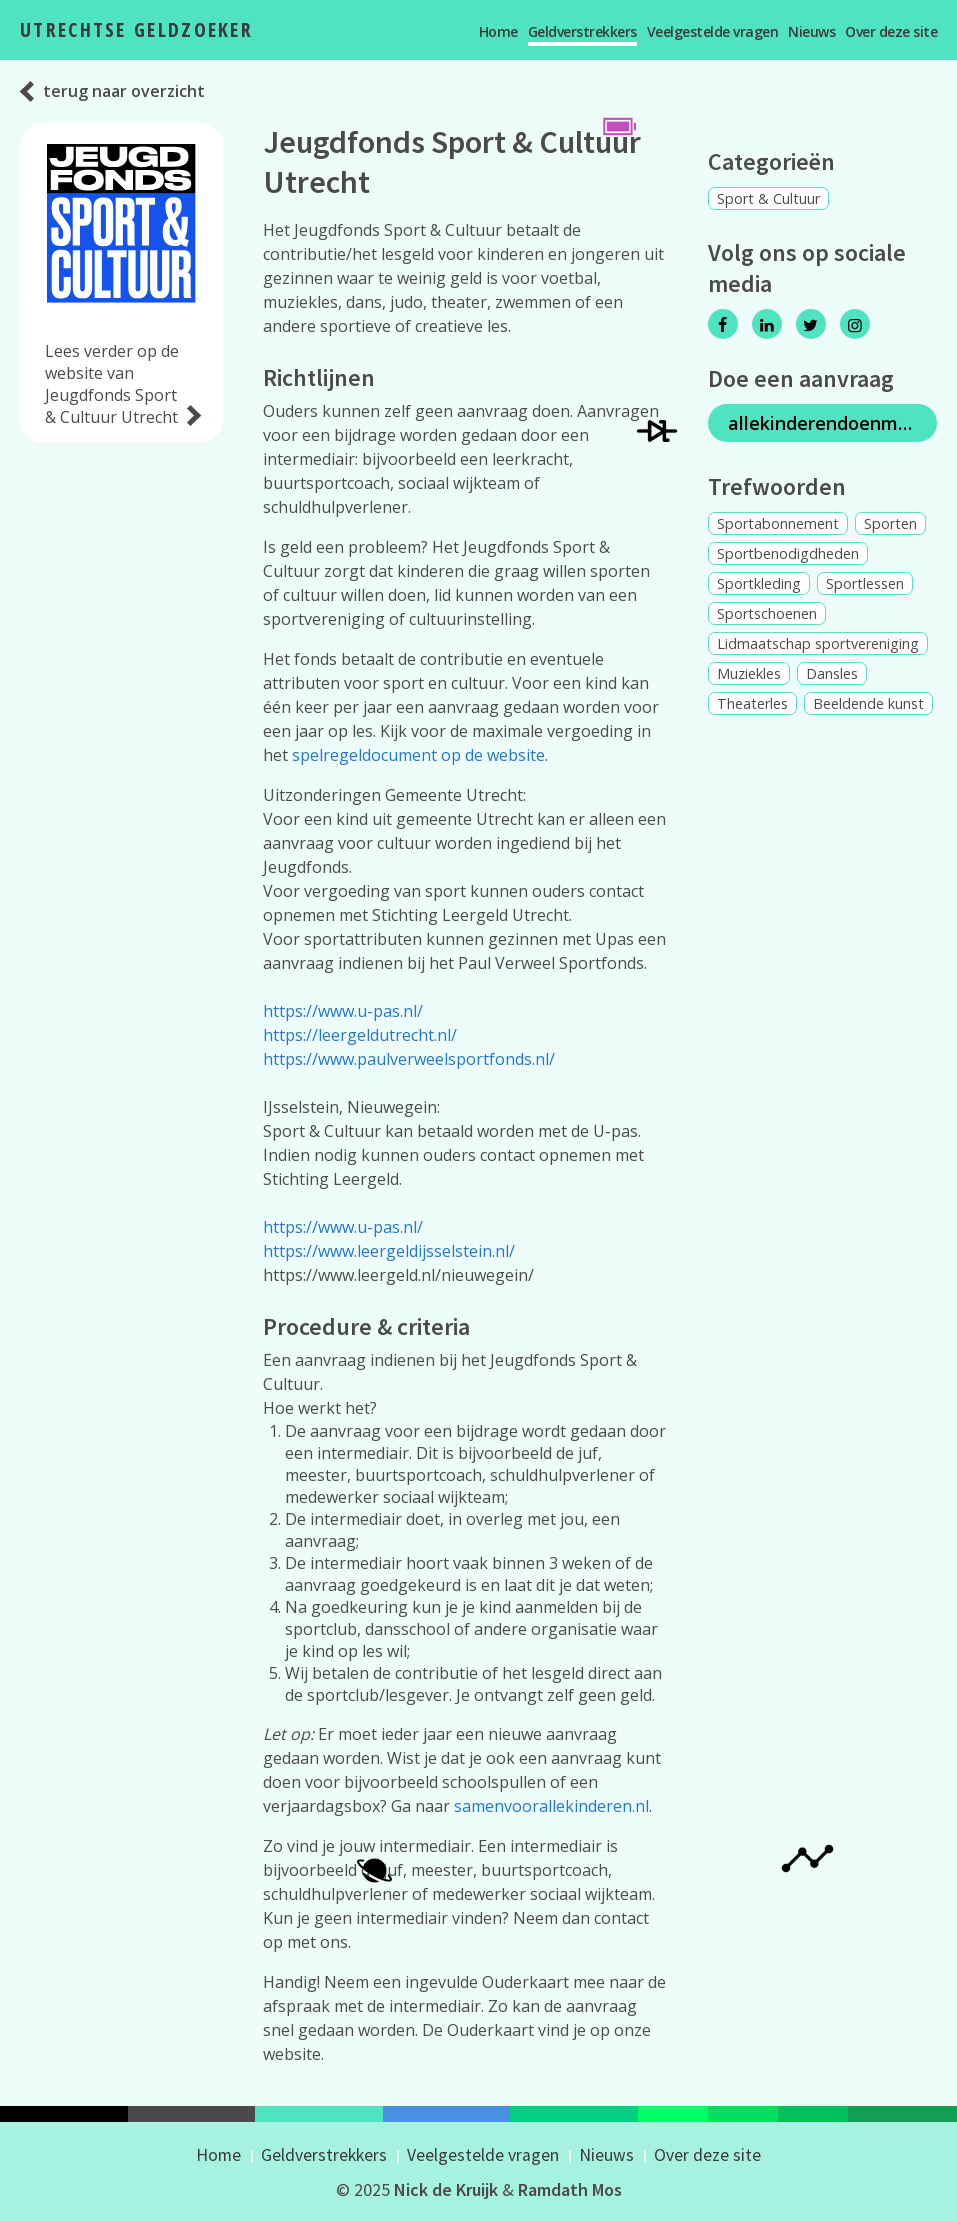 The height and width of the screenshot is (2221, 957). Describe the element at coordinates (657, 431) in the screenshot. I see `zener diode circuit component symbol` at that location.